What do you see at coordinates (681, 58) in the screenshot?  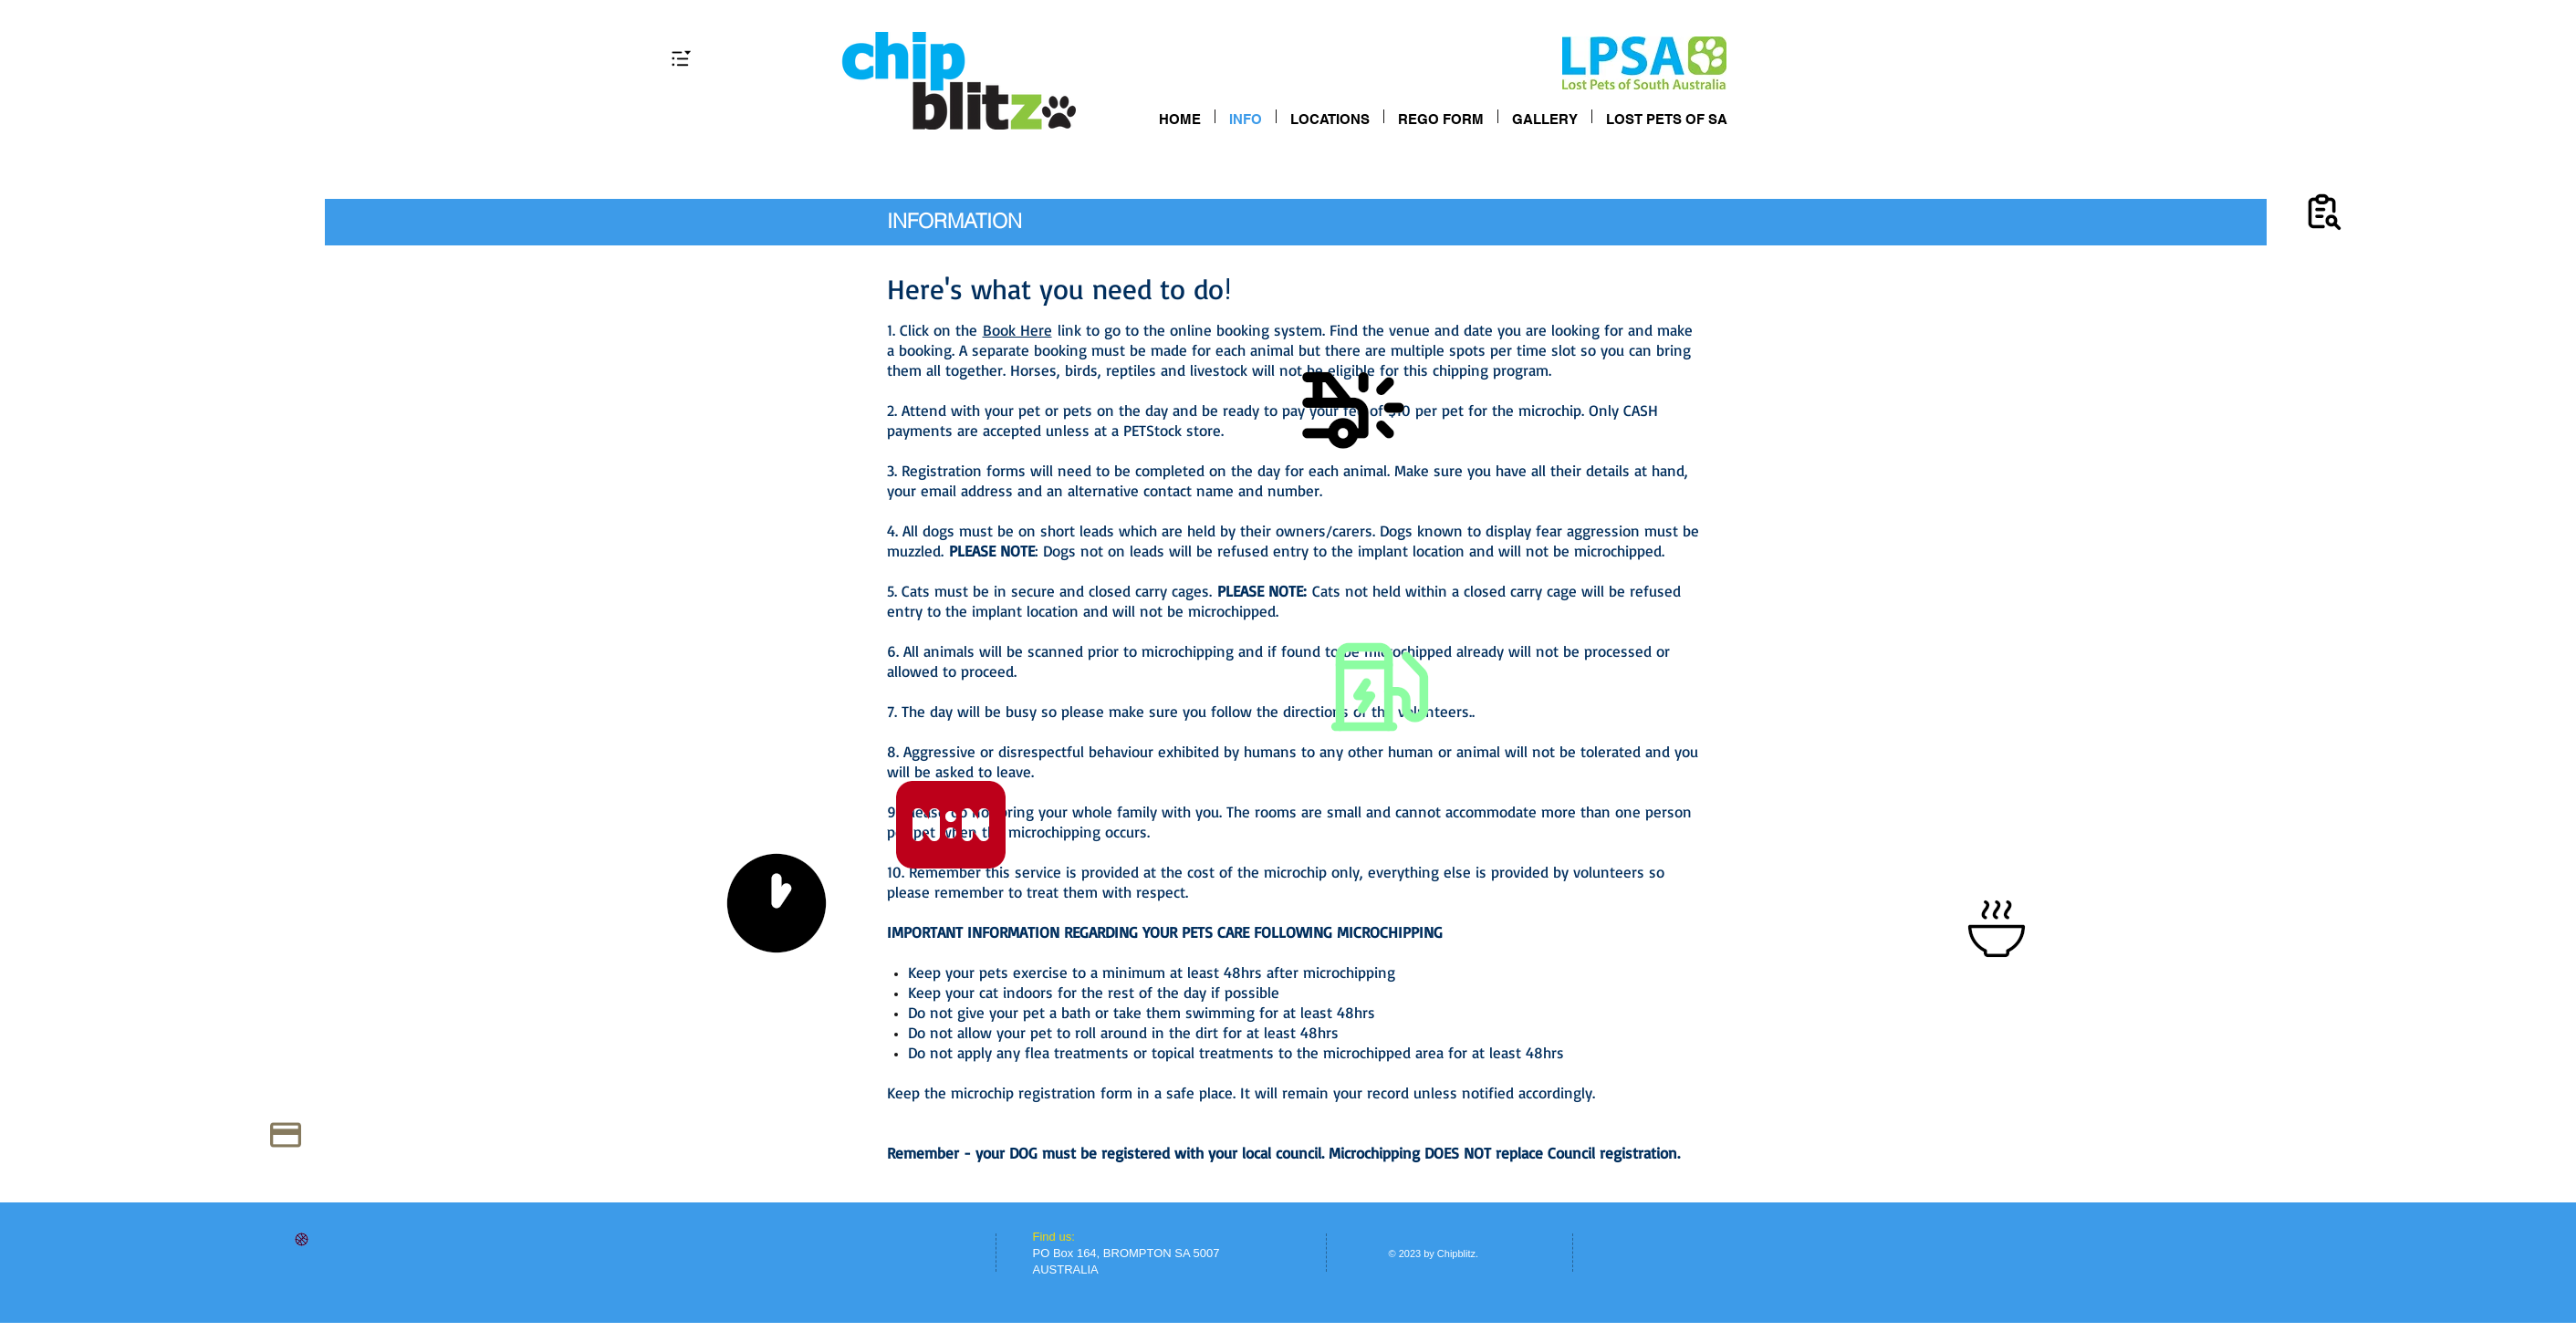 I see `select multiple items from a list` at bounding box center [681, 58].